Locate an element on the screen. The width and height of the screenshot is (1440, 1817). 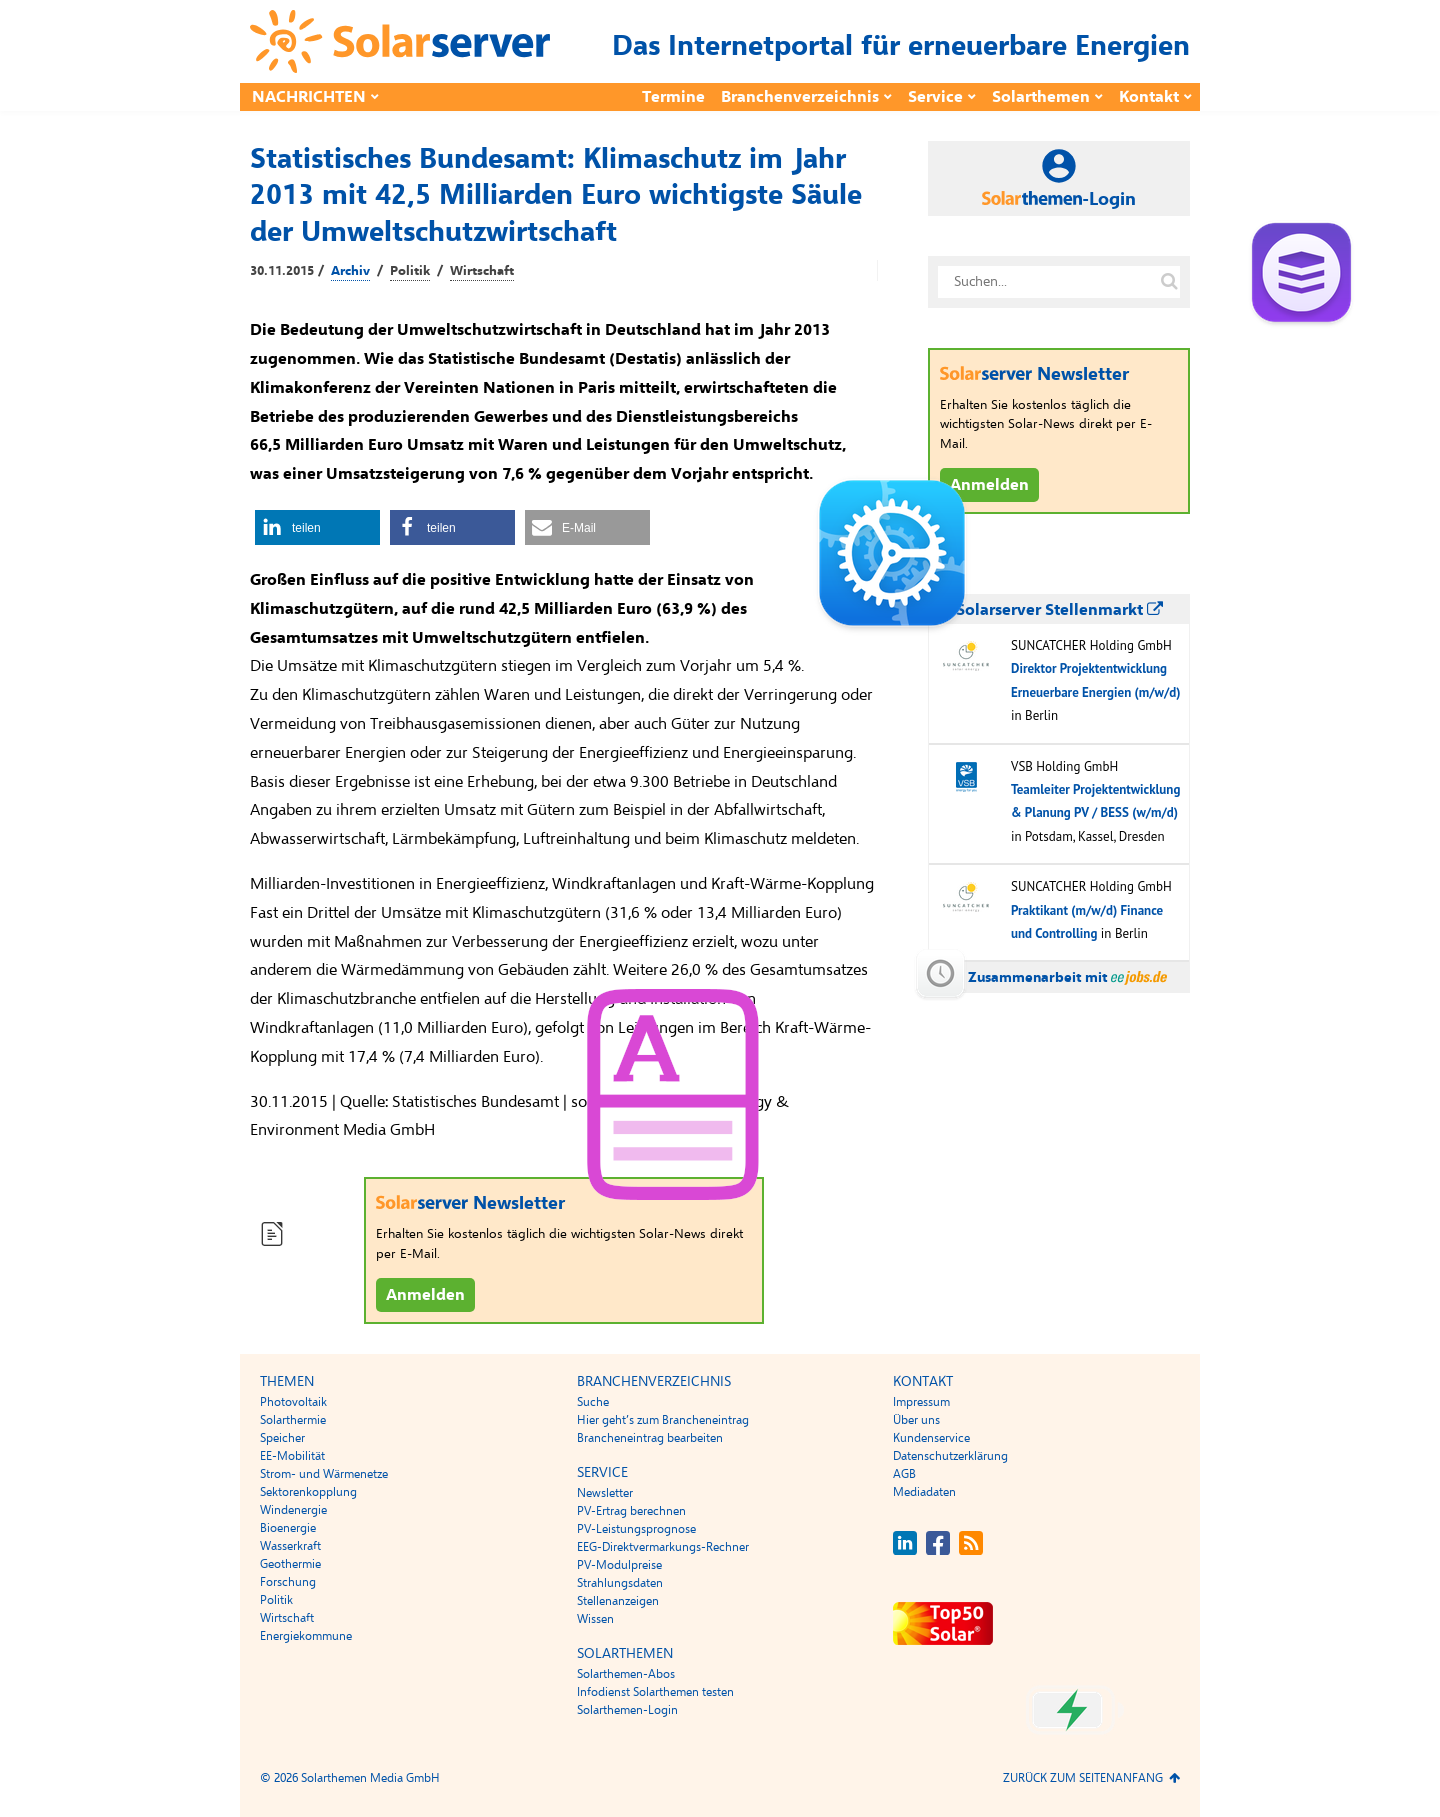
open LibreOffice Writer document editor is located at coordinates (272, 1234).